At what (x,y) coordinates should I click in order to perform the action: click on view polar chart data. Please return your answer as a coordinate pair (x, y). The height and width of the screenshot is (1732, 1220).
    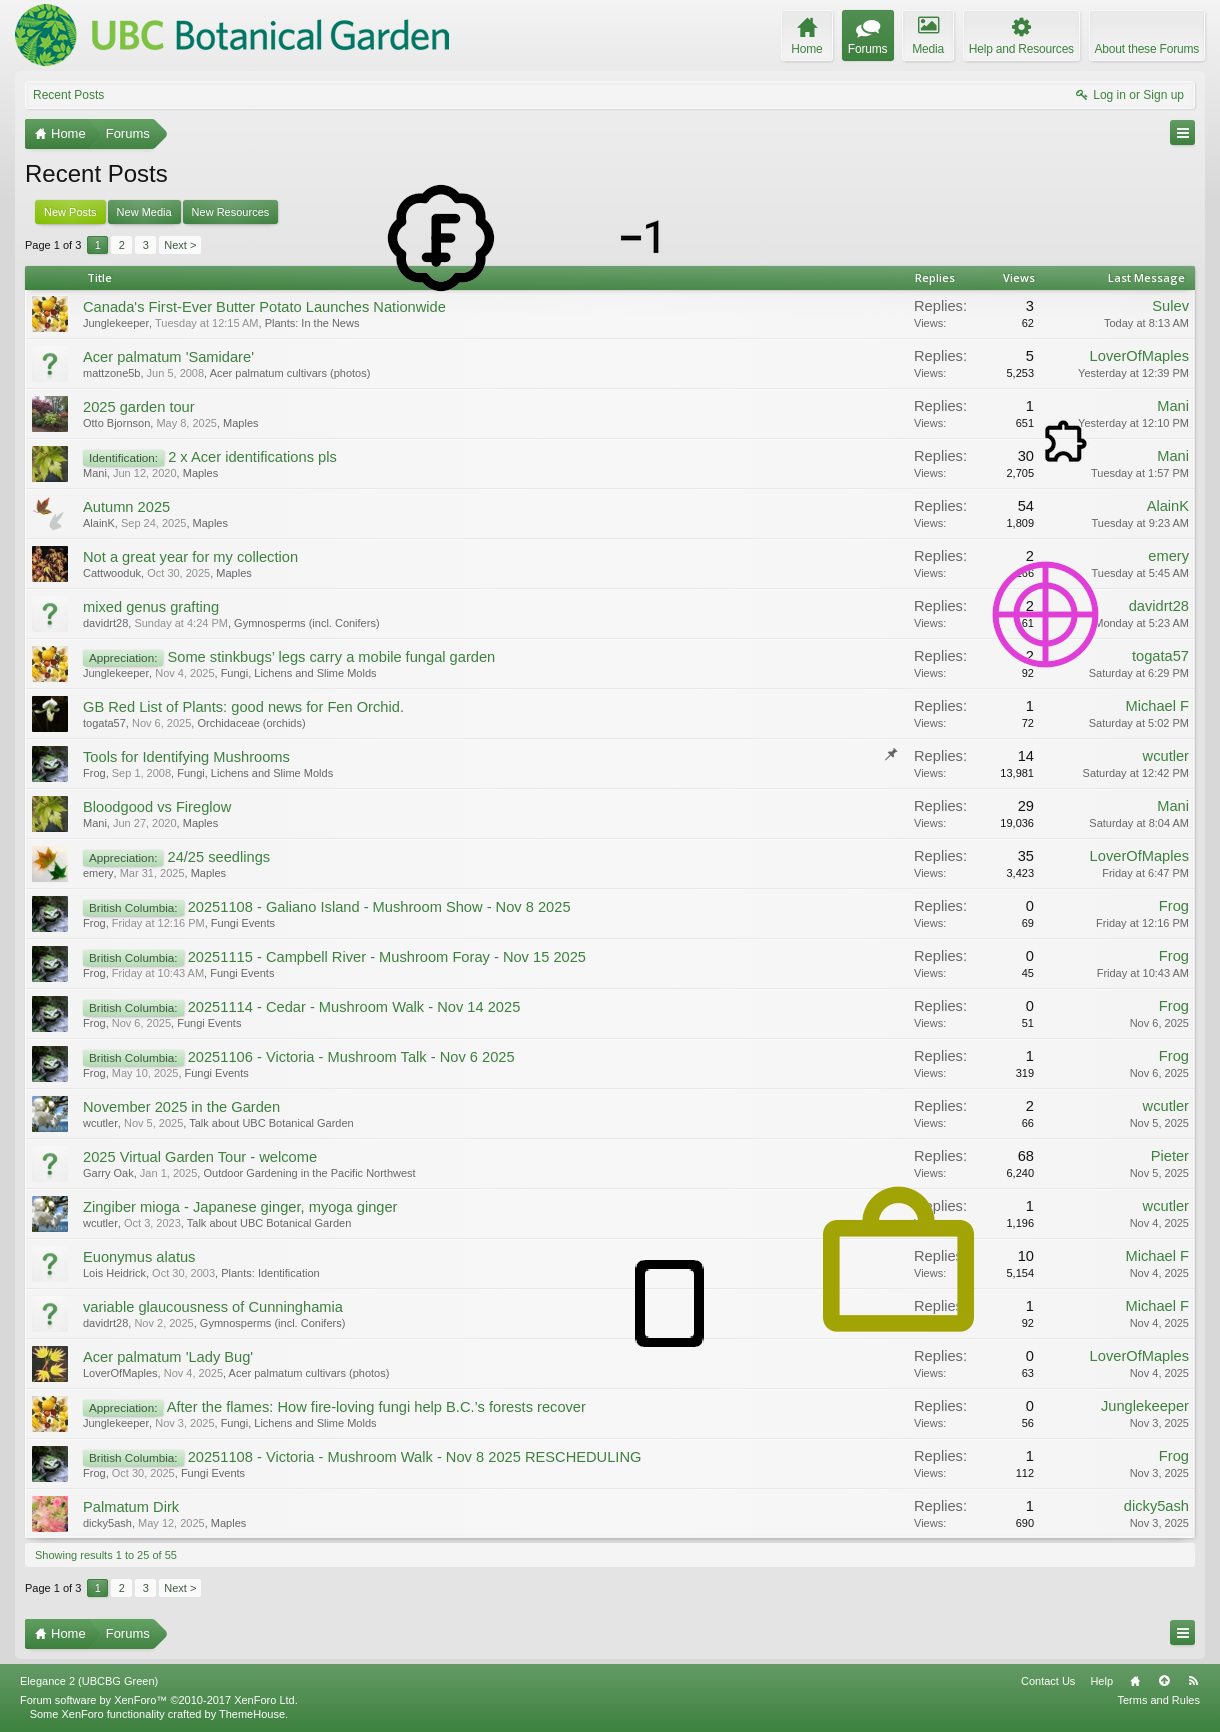
    Looking at the image, I should click on (1045, 614).